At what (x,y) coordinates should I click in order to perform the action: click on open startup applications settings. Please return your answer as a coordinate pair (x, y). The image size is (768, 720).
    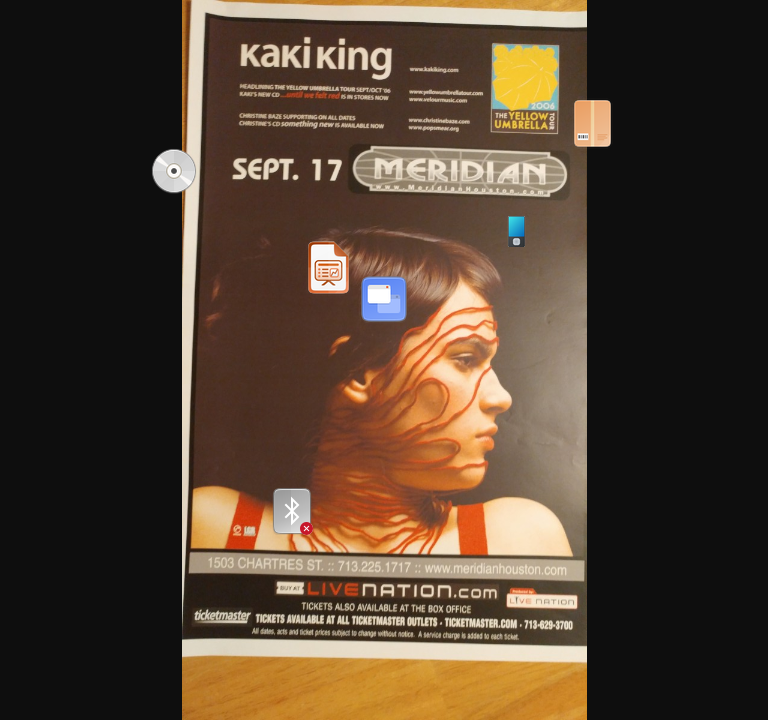
    Looking at the image, I should click on (384, 299).